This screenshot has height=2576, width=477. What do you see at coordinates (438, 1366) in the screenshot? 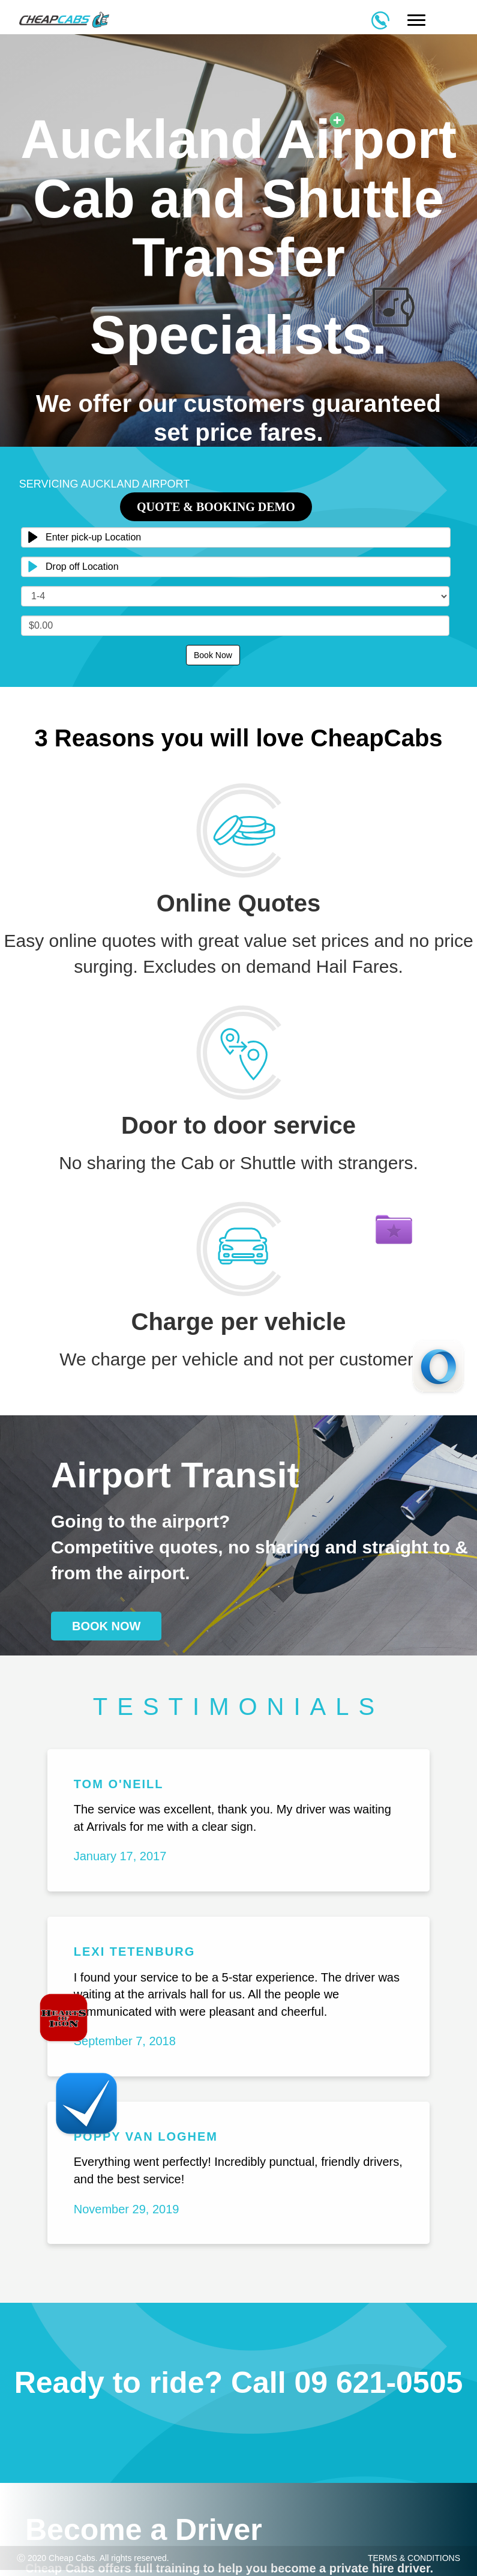
I see `open opera beta browser` at bounding box center [438, 1366].